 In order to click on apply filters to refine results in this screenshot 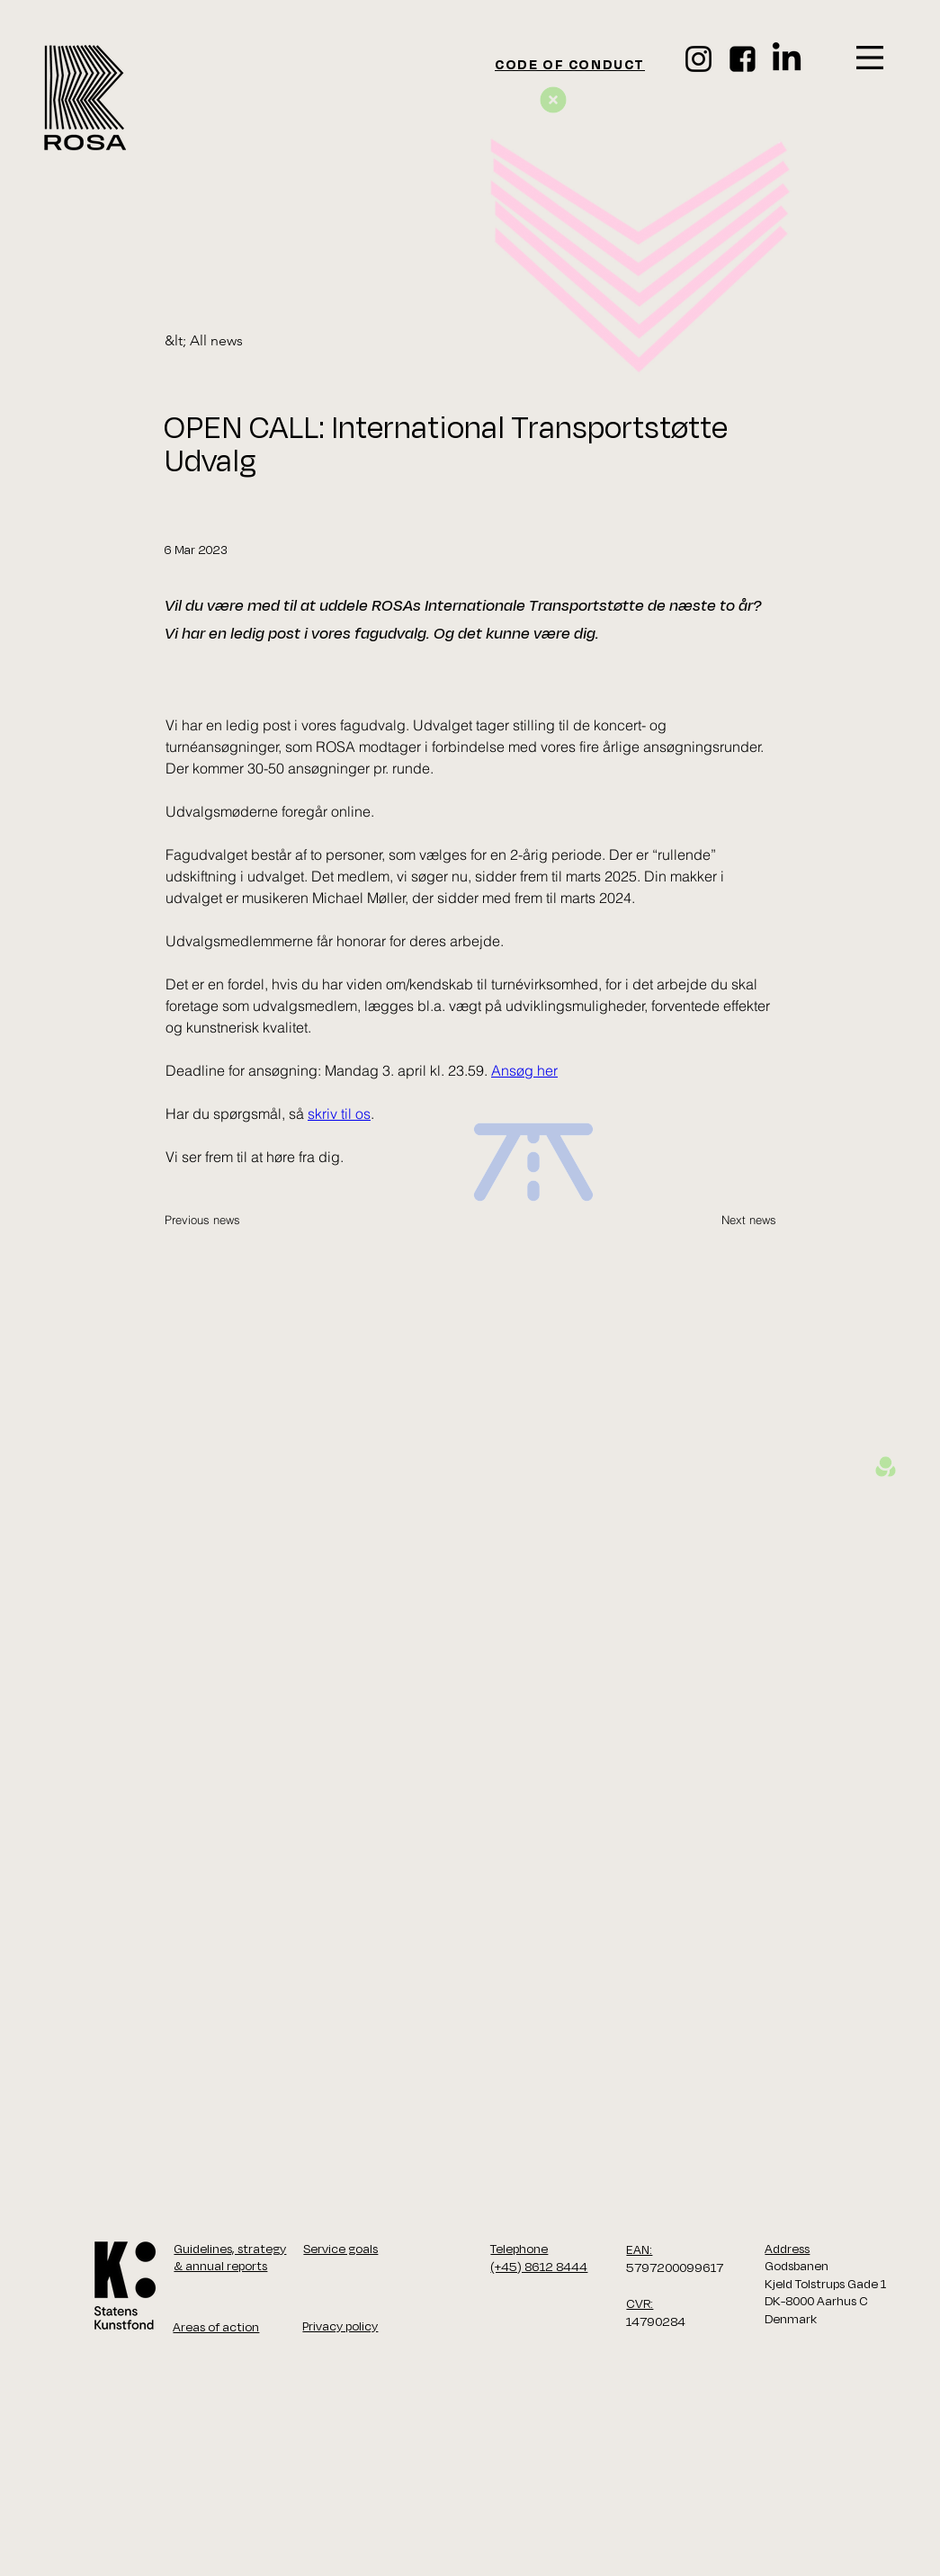, I will do `click(885, 1466)`.